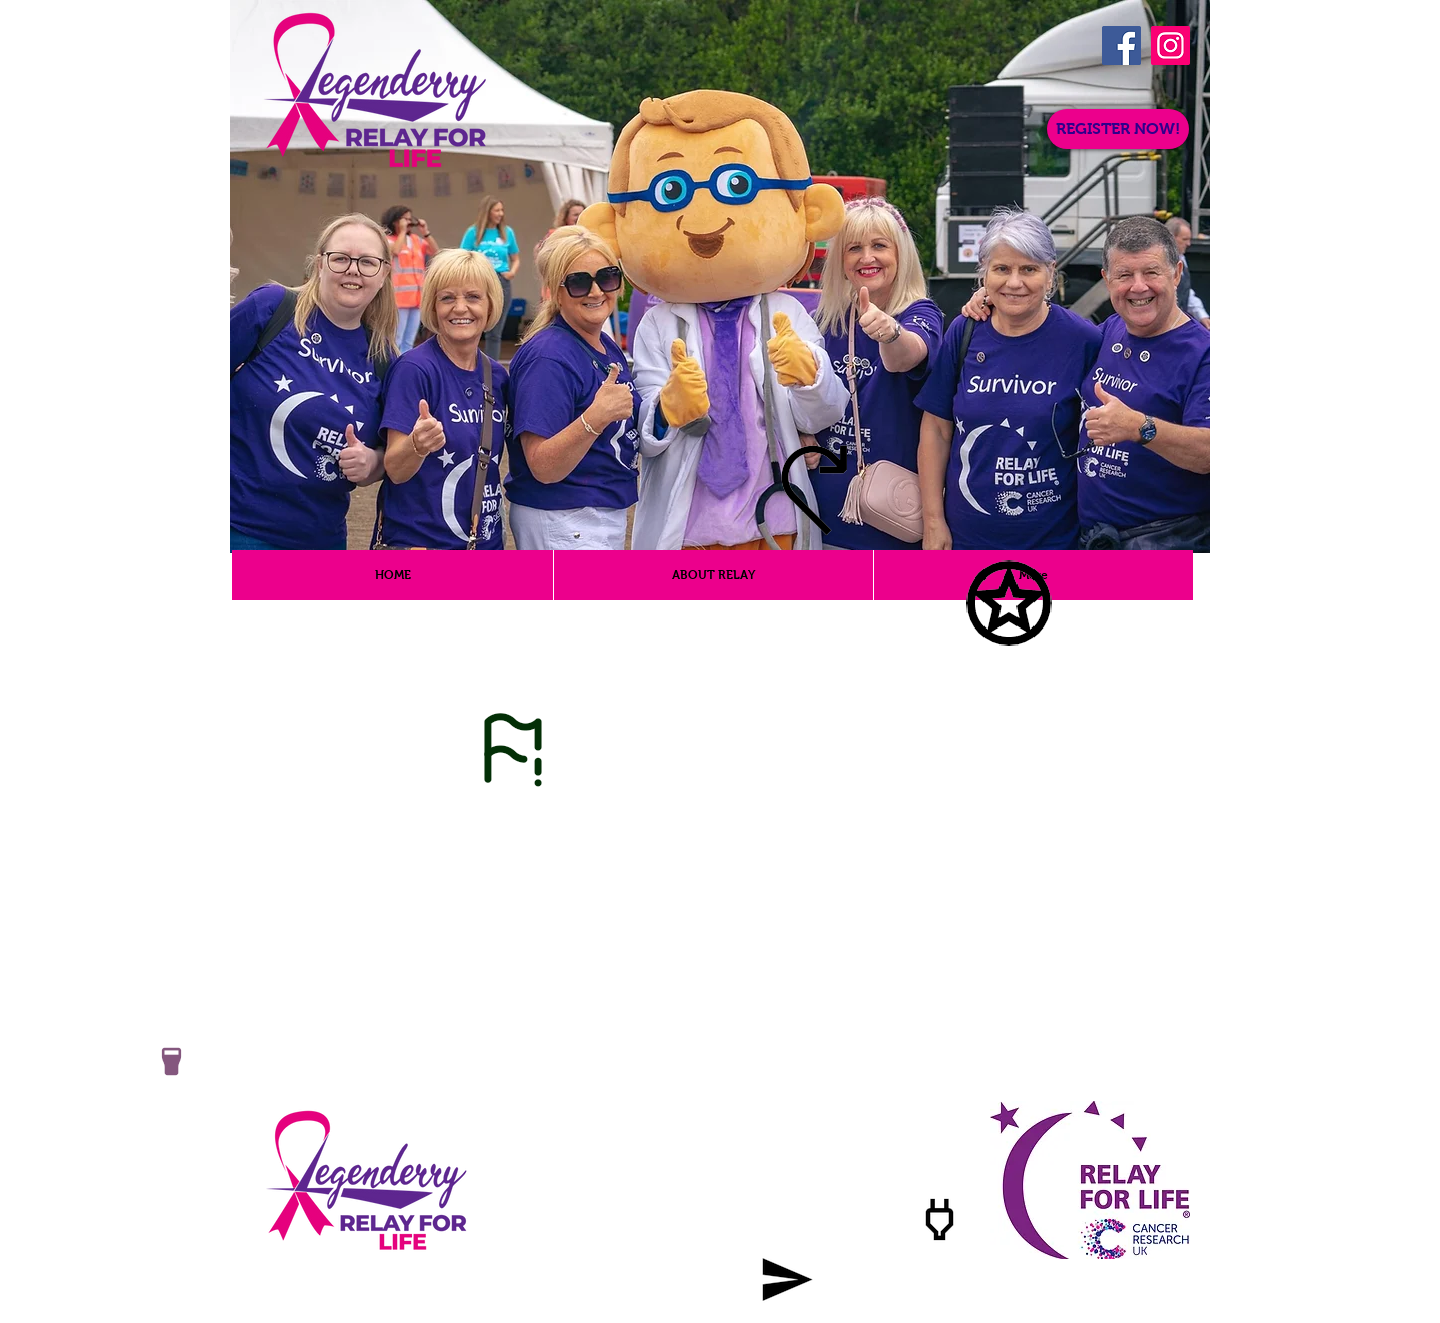 The width and height of the screenshot is (1440, 1323). Describe the element at coordinates (1009, 603) in the screenshot. I see `view favorites or starred items` at that location.